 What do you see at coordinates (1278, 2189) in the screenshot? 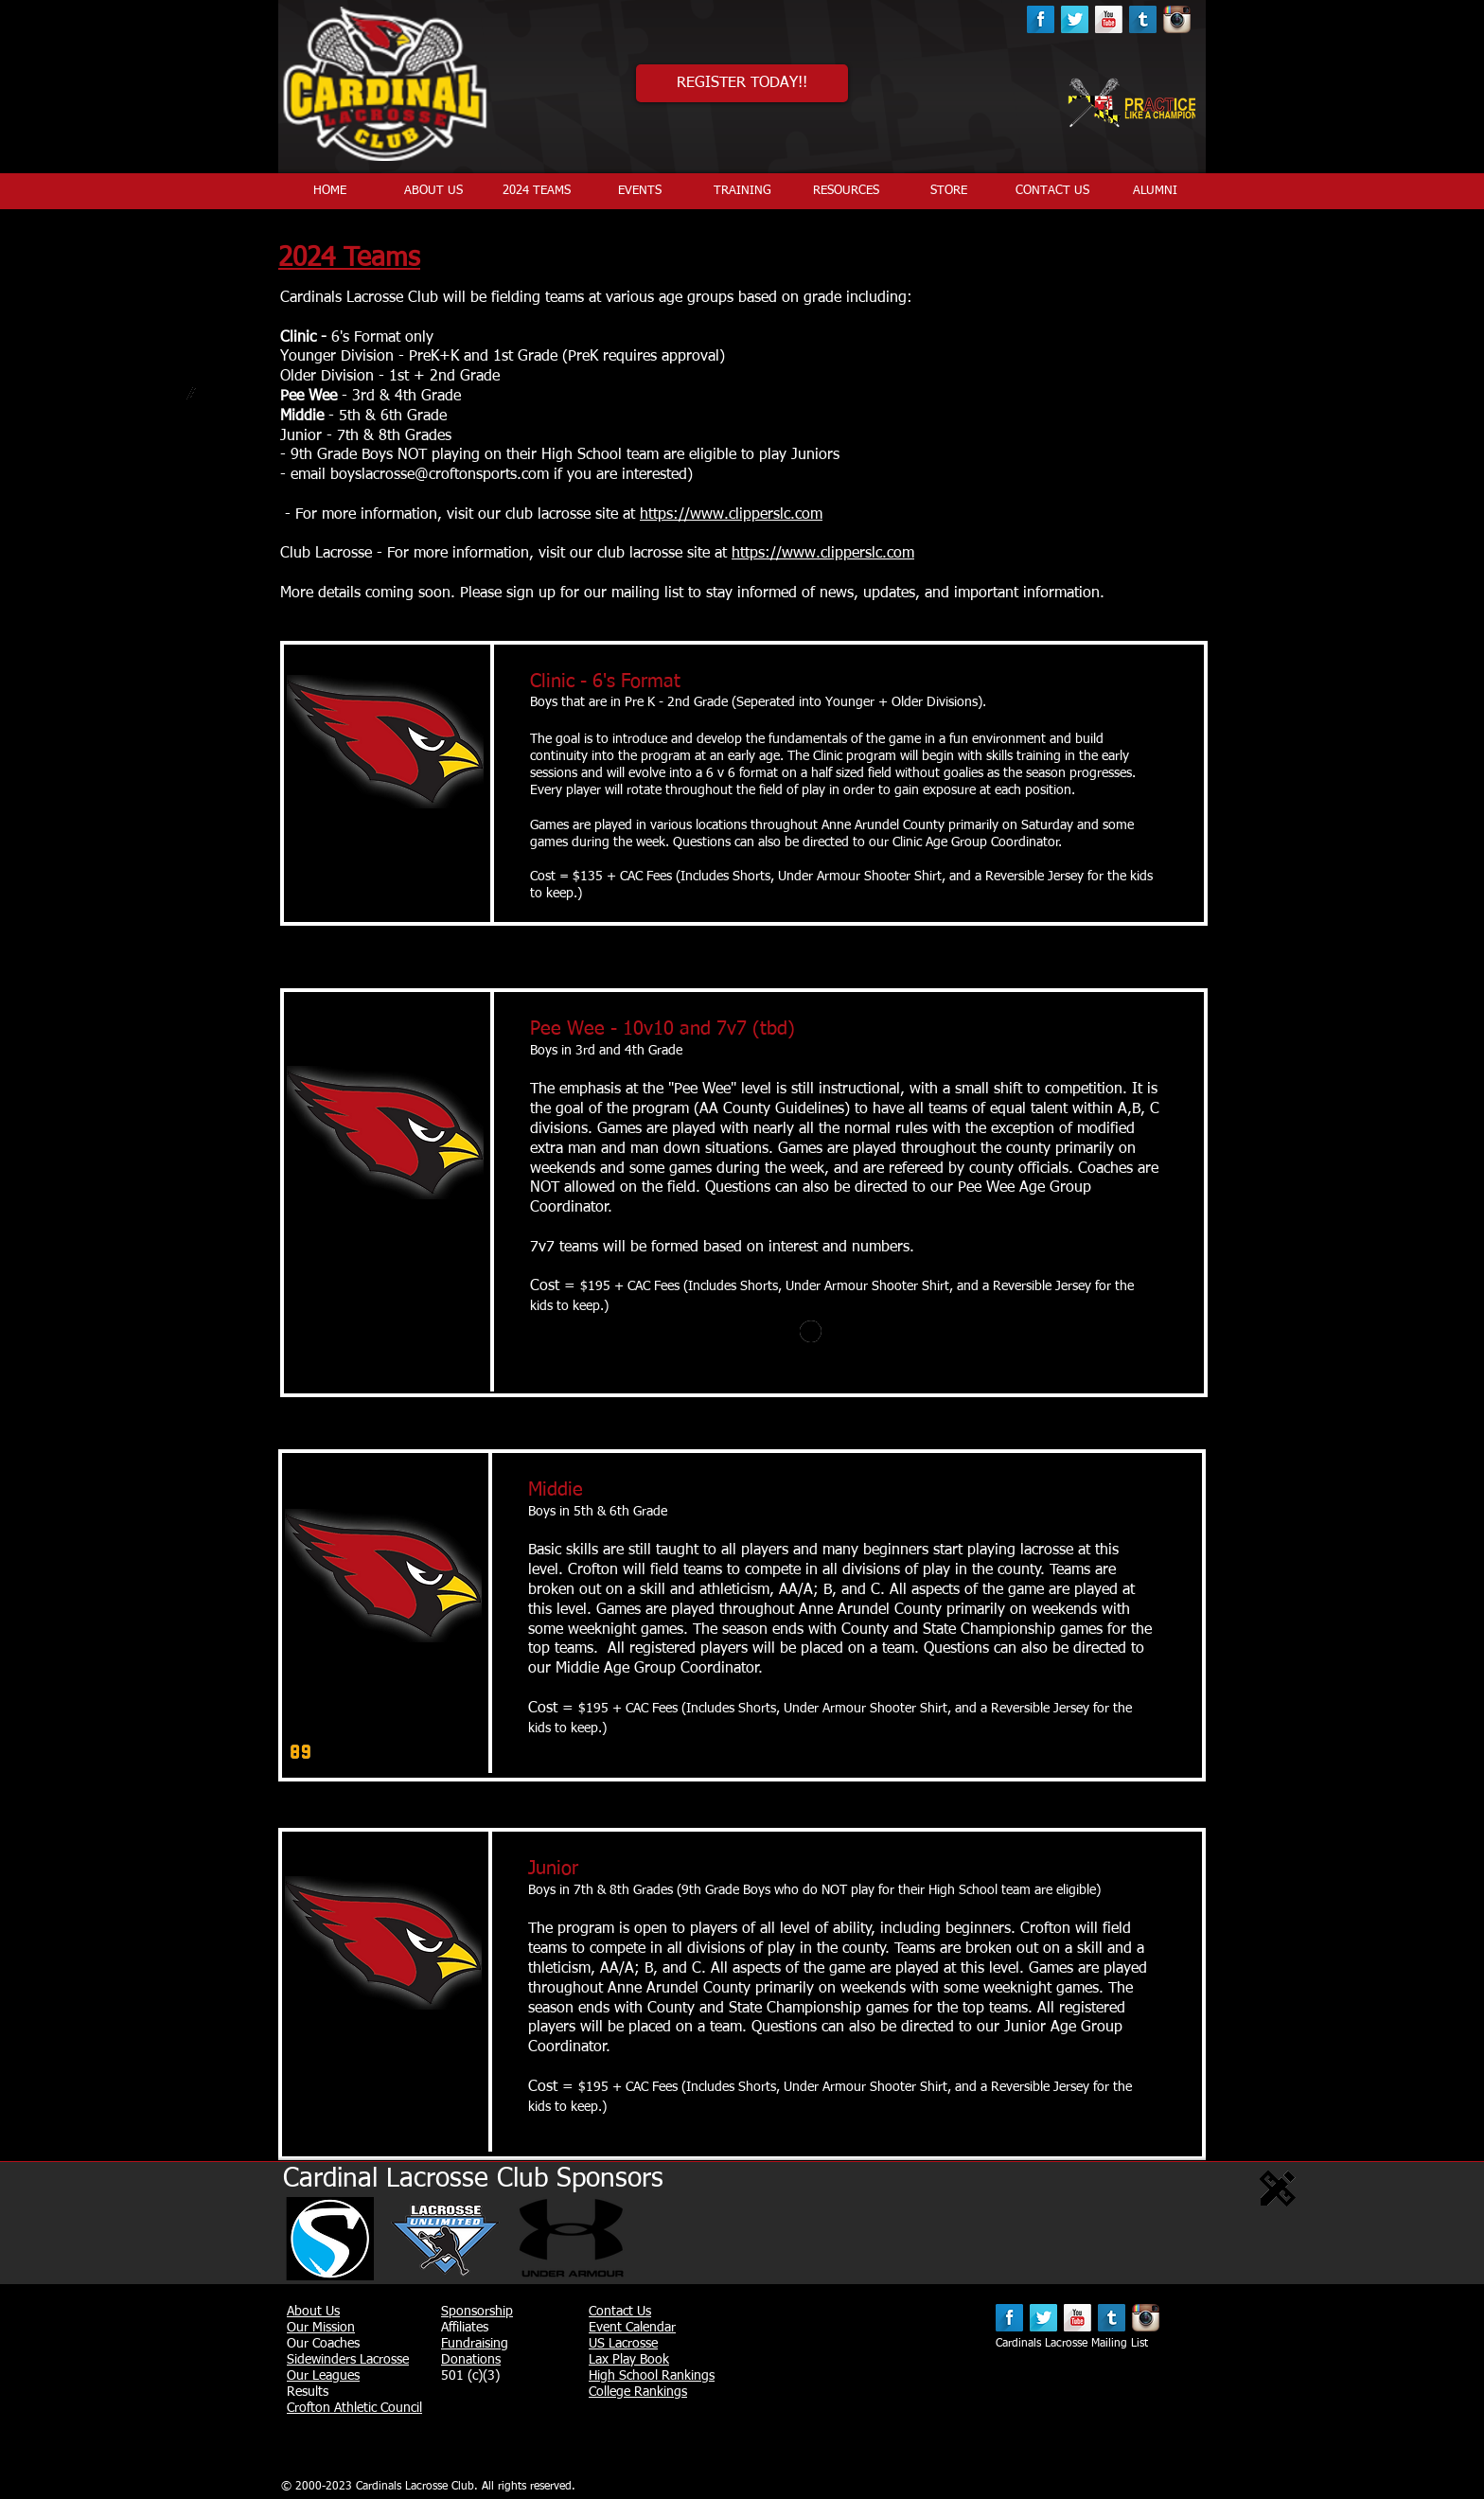
I see `access design tools or editing services` at bounding box center [1278, 2189].